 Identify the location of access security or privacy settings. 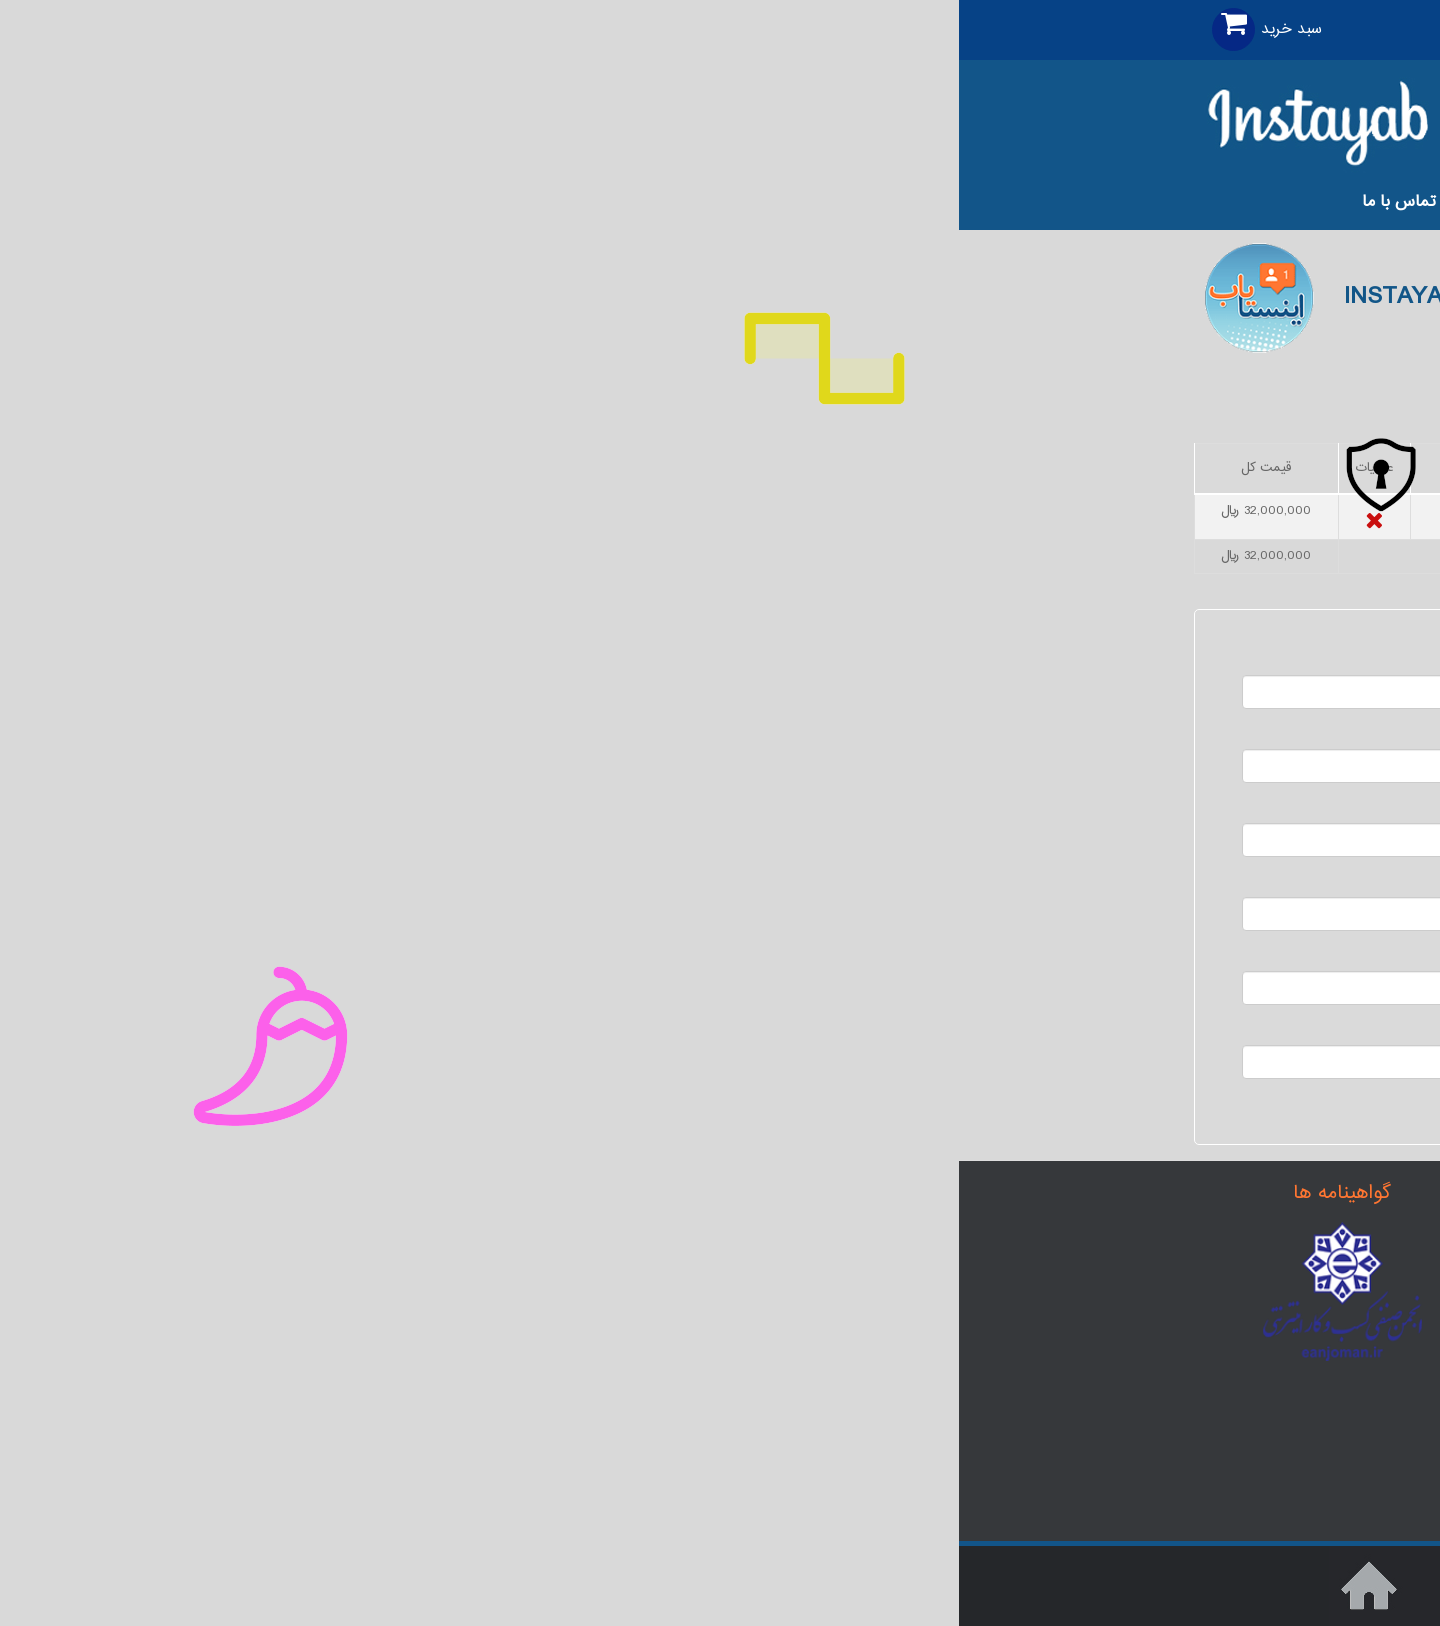
(1378, 475).